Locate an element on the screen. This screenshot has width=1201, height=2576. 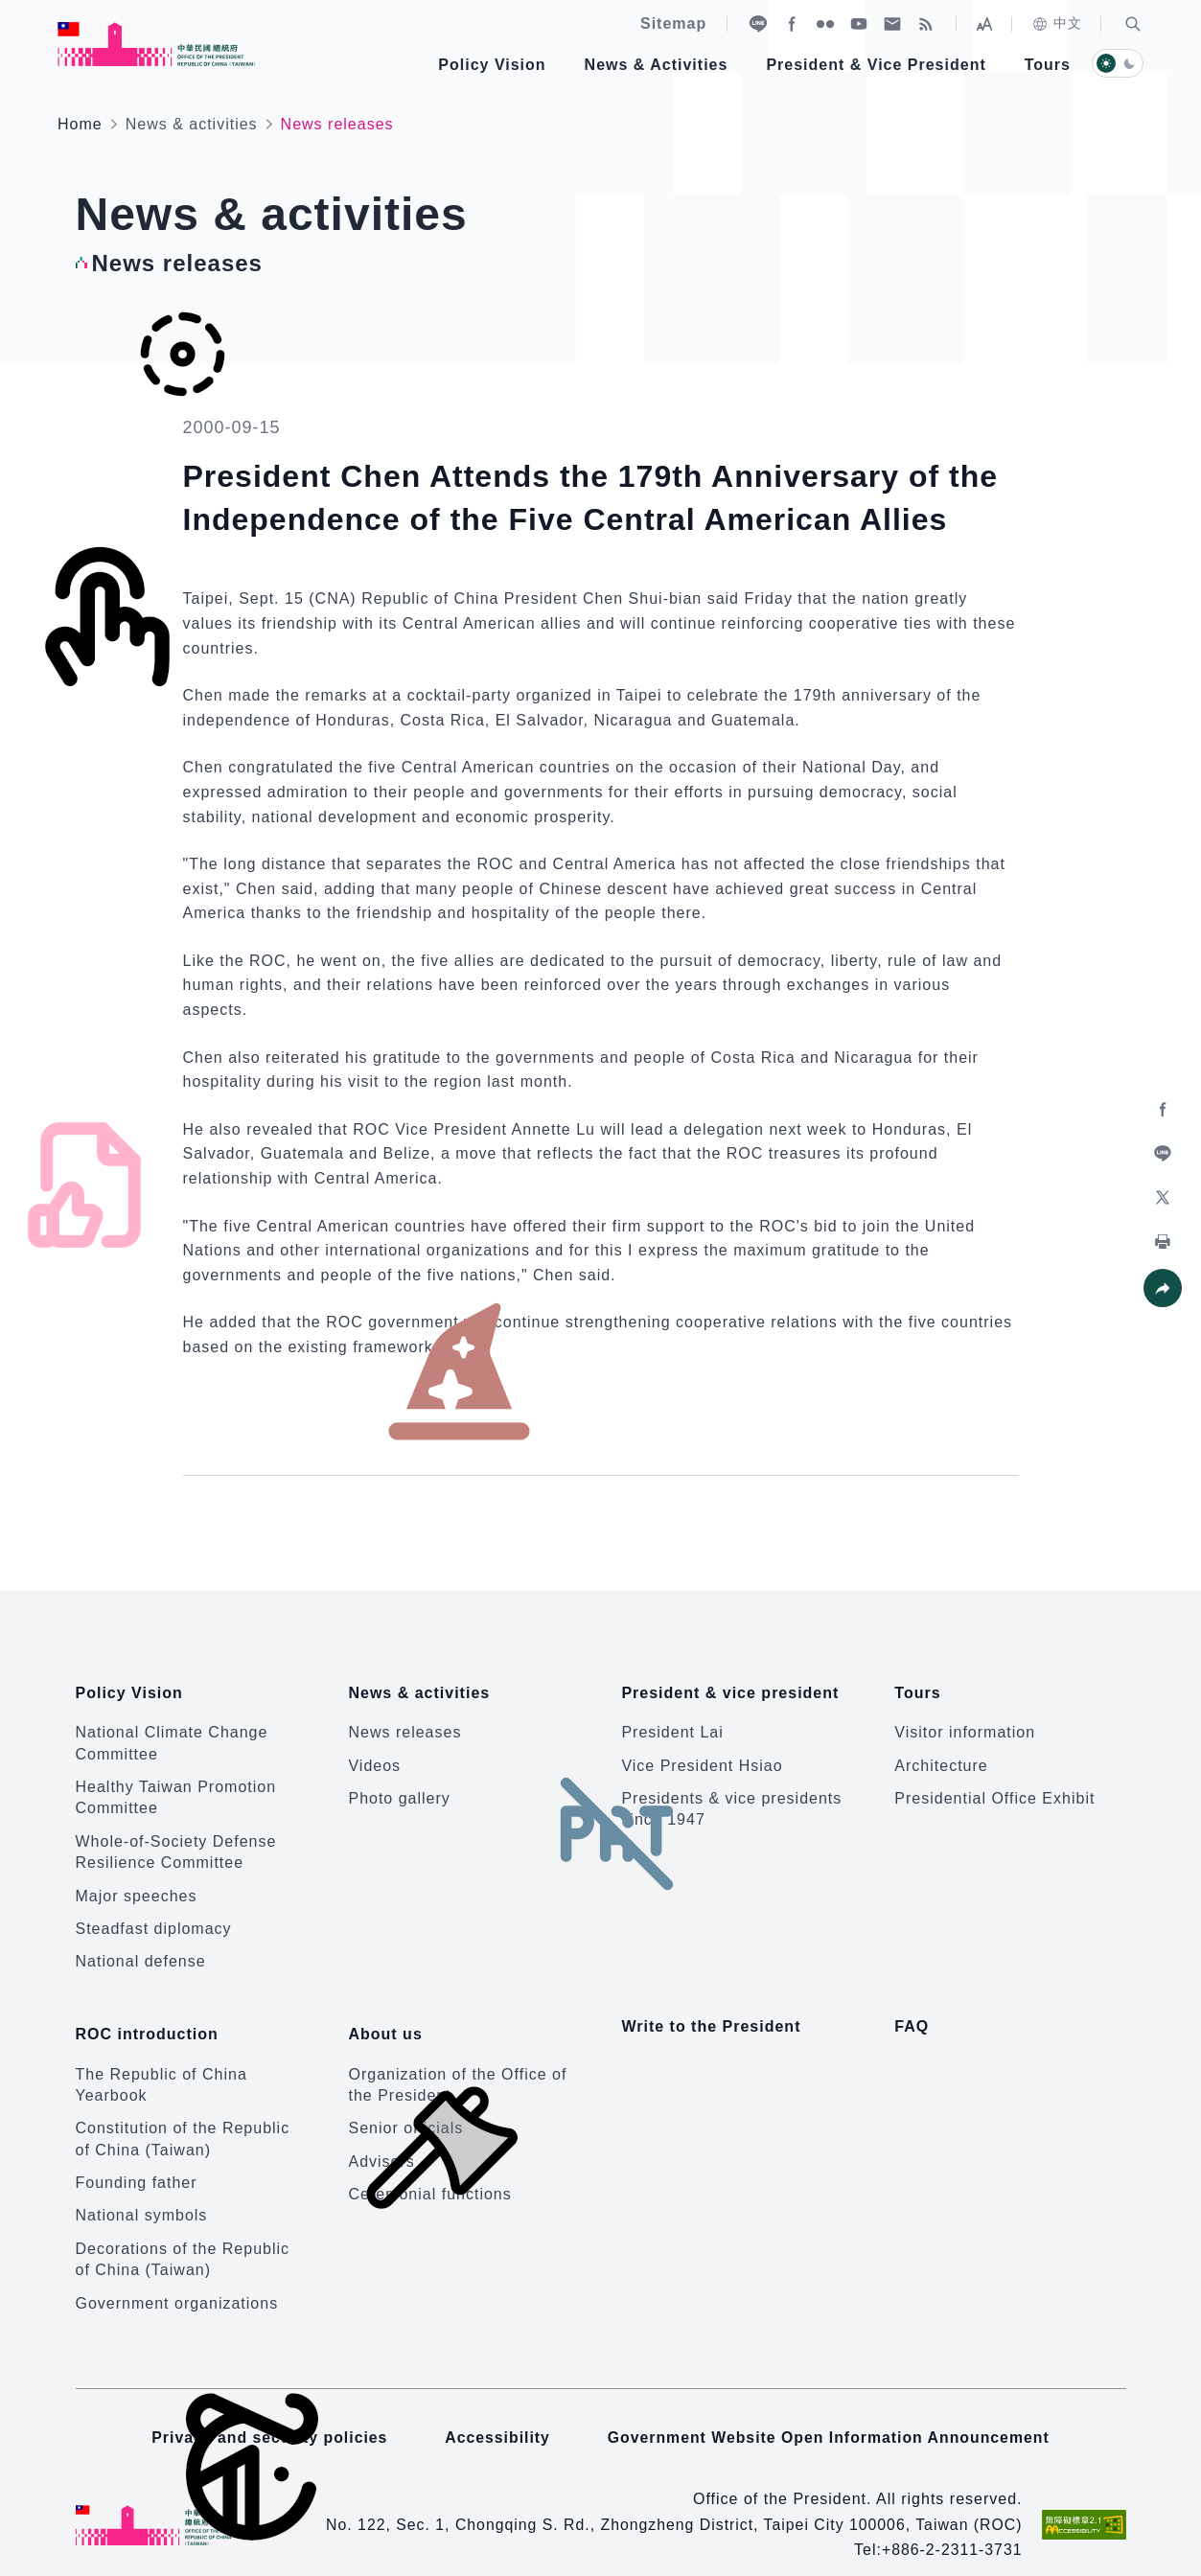
access wizard or magic-themed features is located at coordinates (459, 1369).